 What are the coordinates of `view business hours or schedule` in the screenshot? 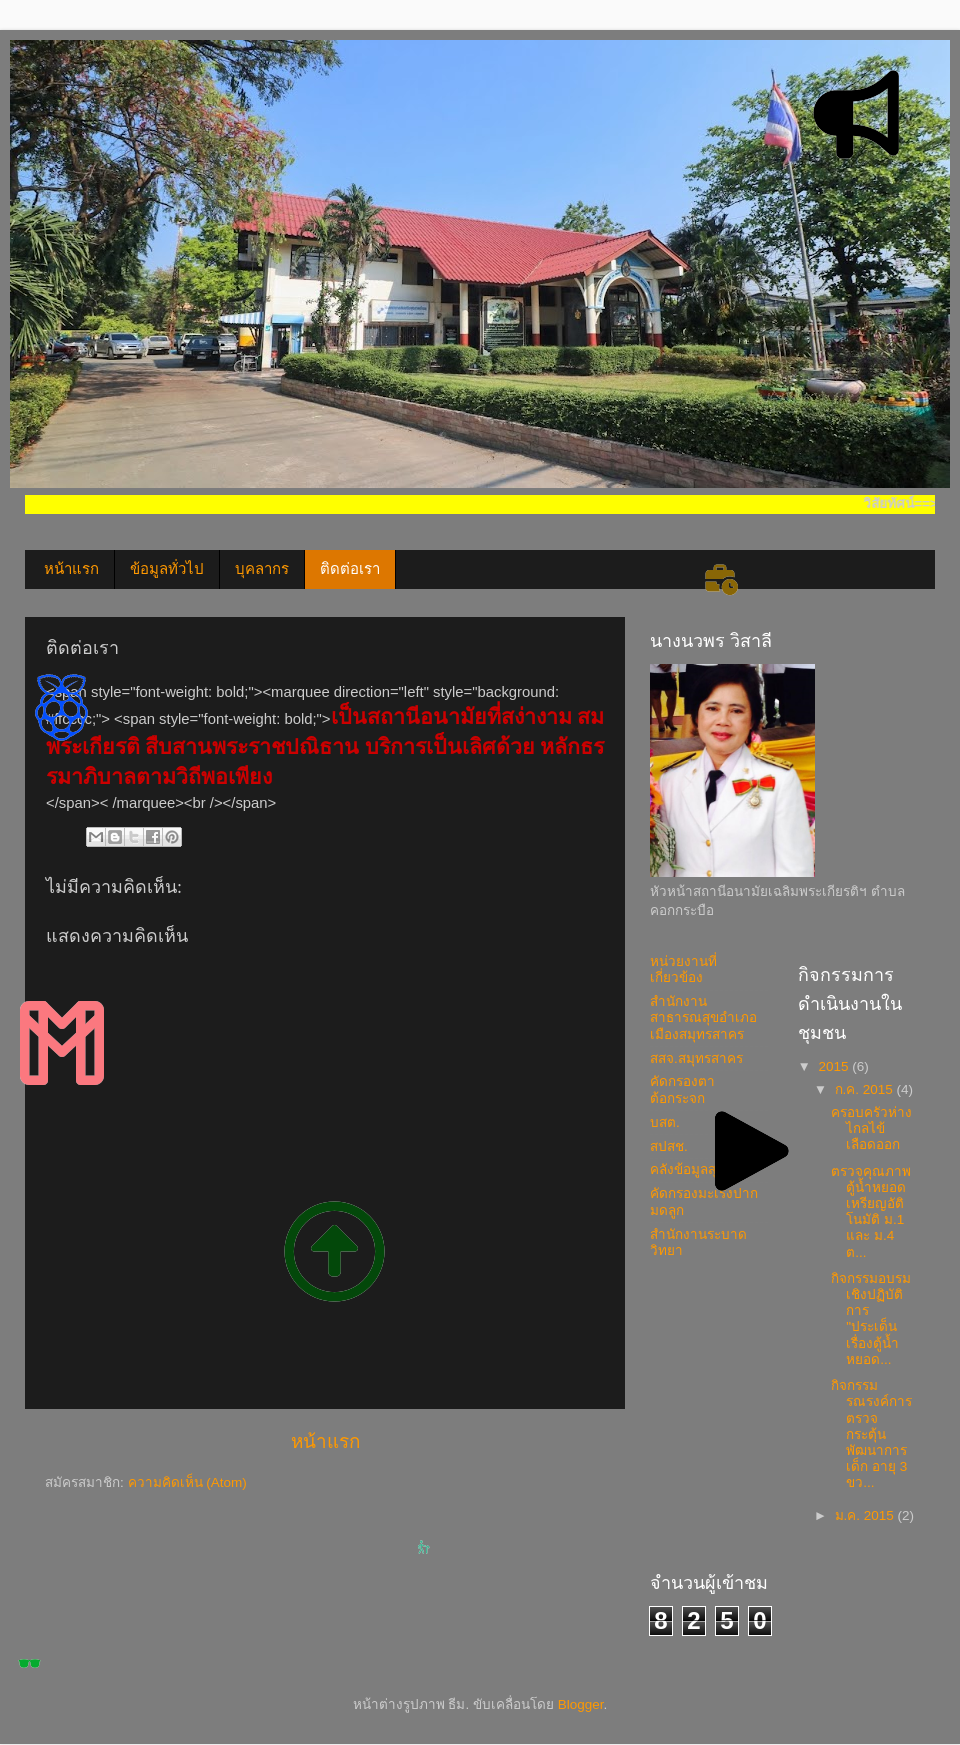 It's located at (720, 579).